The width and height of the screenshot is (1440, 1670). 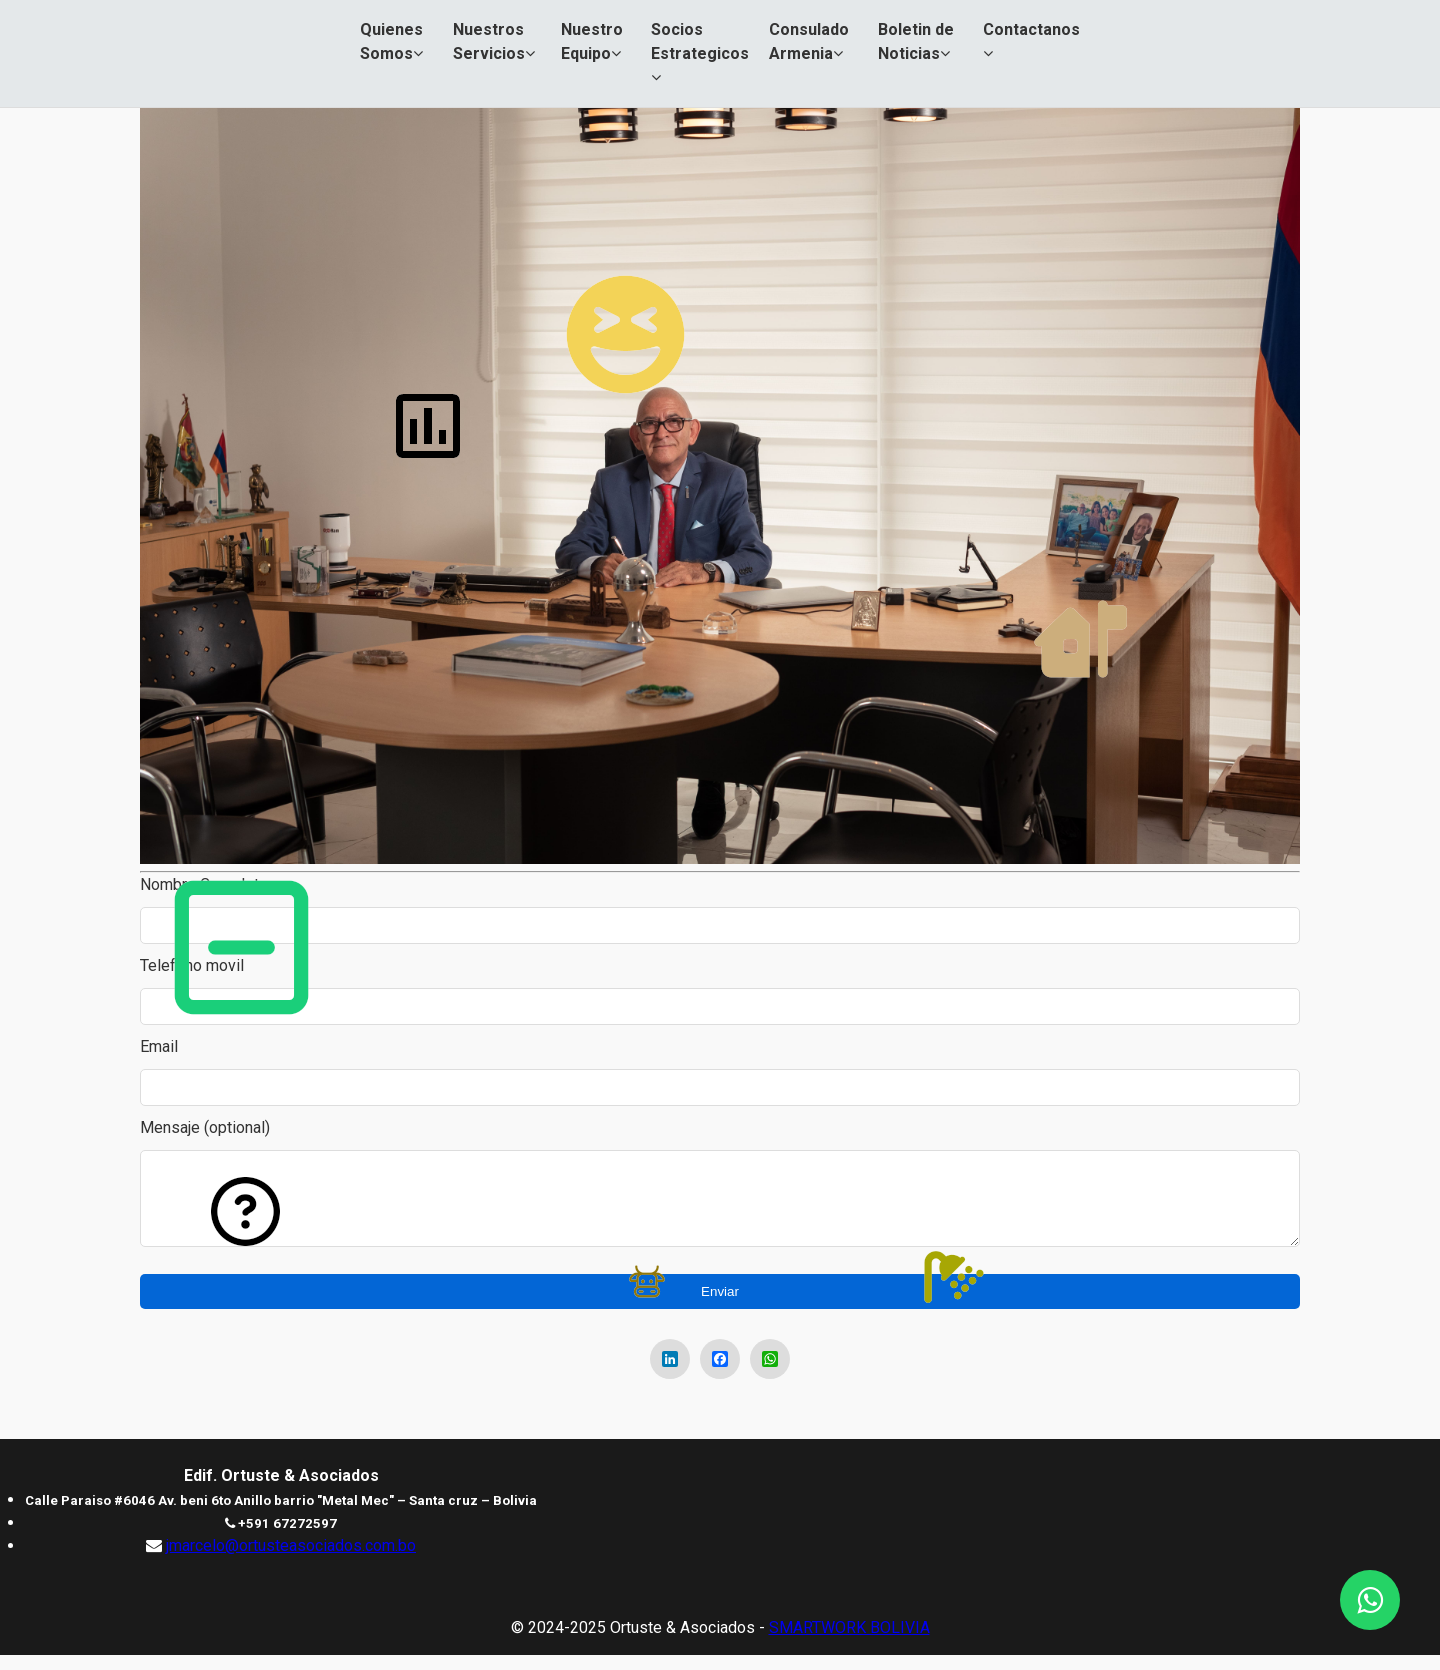 I want to click on access help or support, so click(x=245, y=1211).